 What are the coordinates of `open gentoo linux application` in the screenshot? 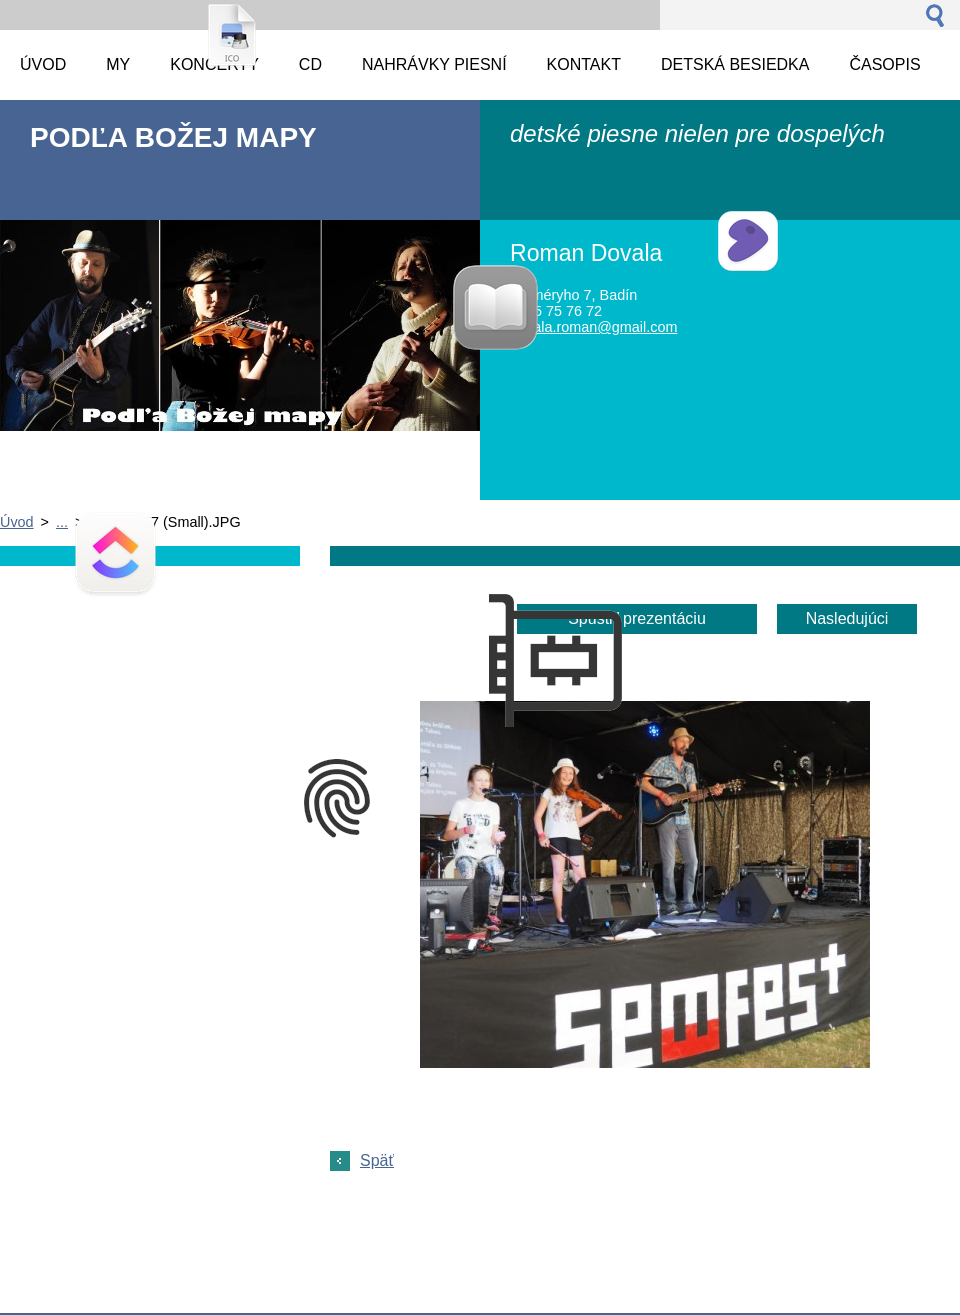 It's located at (748, 241).